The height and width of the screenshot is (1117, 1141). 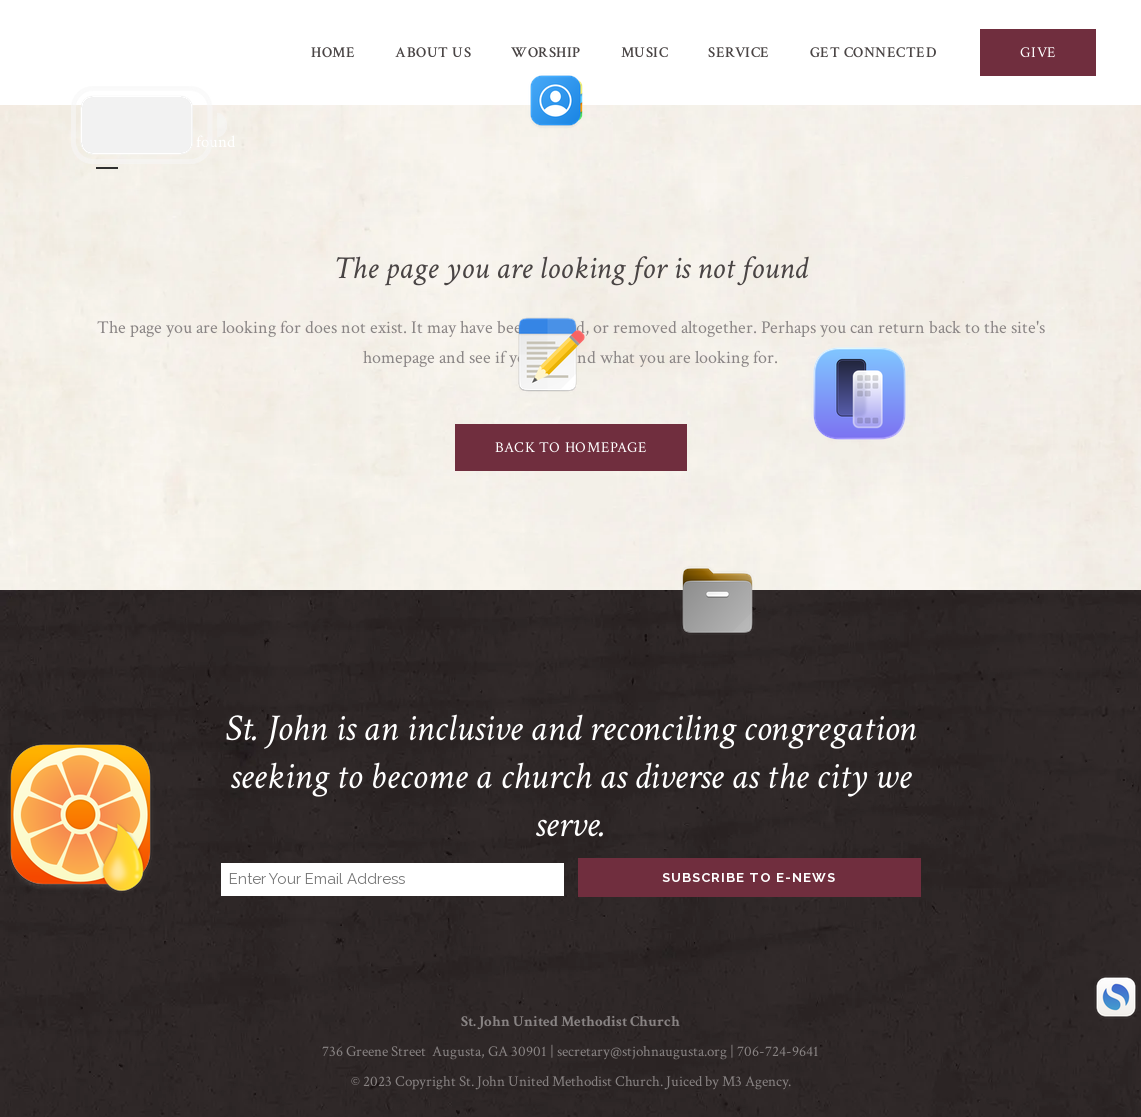 I want to click on open simplenote app, so click(x=1116, y=997).